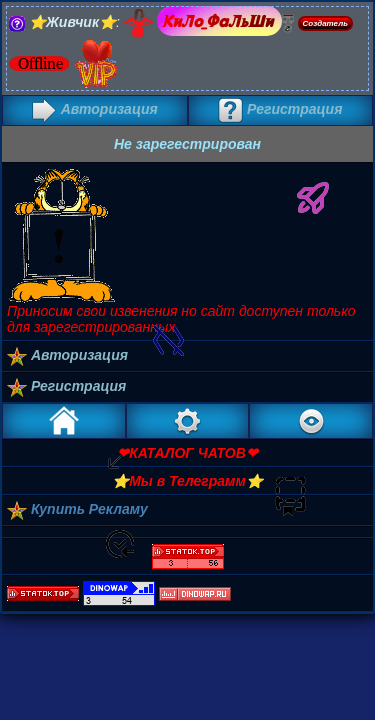 This screenshot has height=720, width=375. I want to click on launch or deploy a project, so click(313, 197).